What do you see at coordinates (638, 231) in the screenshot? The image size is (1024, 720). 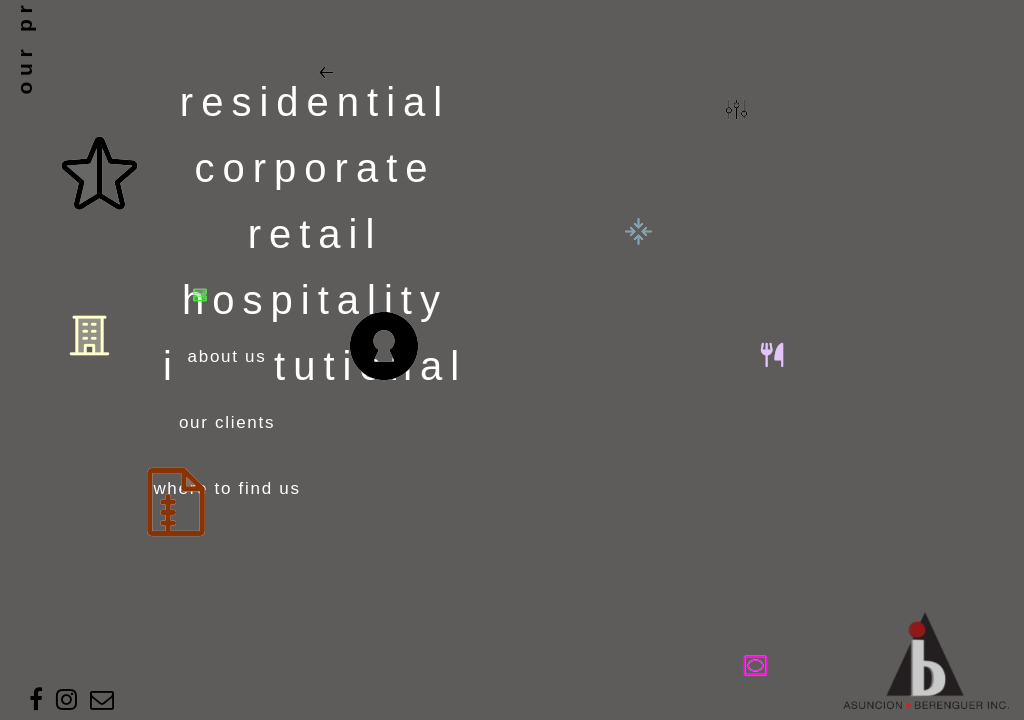 I see `collapse or minimize content from all directions` at bounding box center [638, 231].